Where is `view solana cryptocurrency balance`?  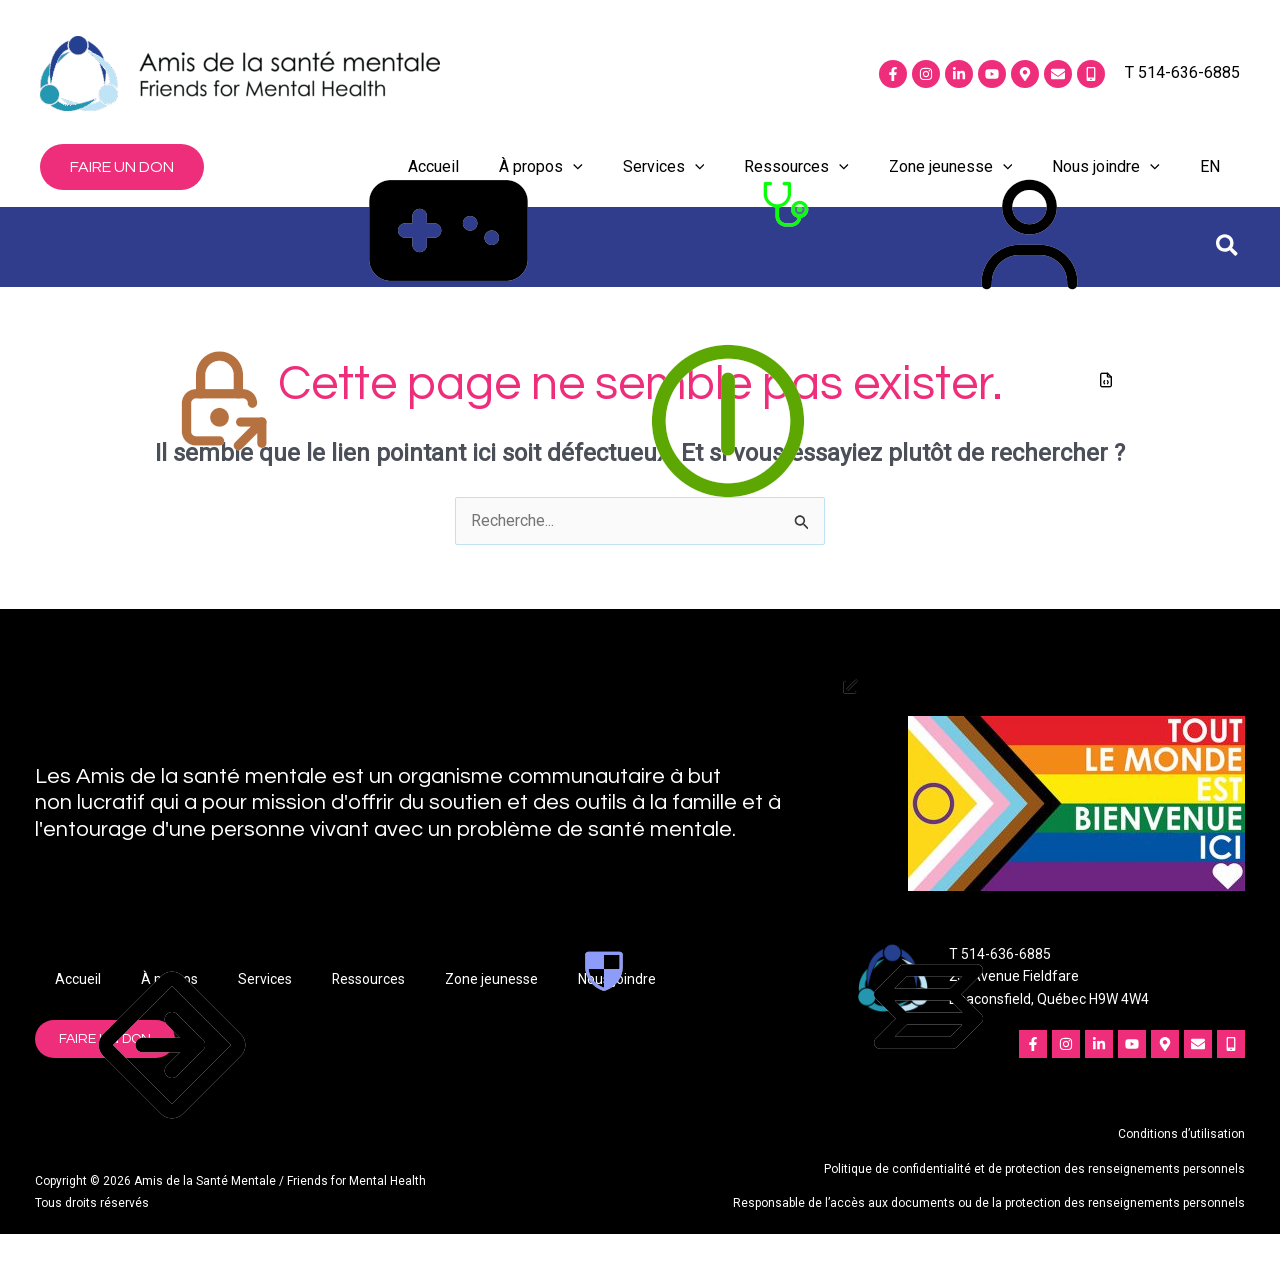 view solana cryptocurrency balance is located at coordinates (928, 1006).